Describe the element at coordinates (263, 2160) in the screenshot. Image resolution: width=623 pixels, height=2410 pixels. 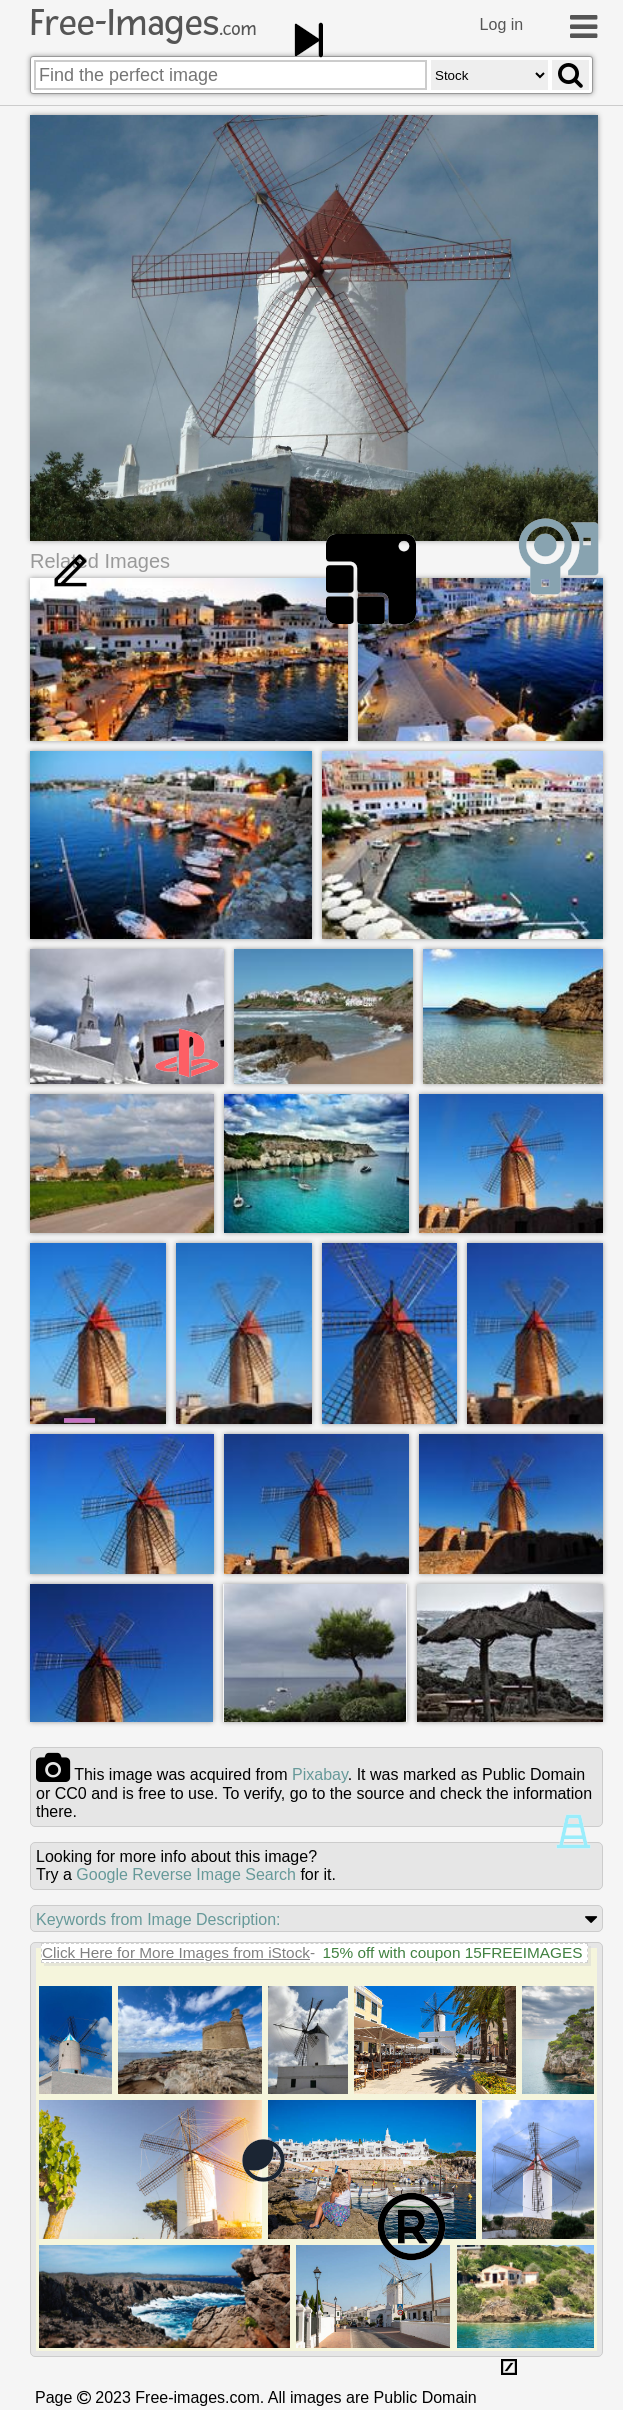
I see `adjust display contrast settings` at that location.